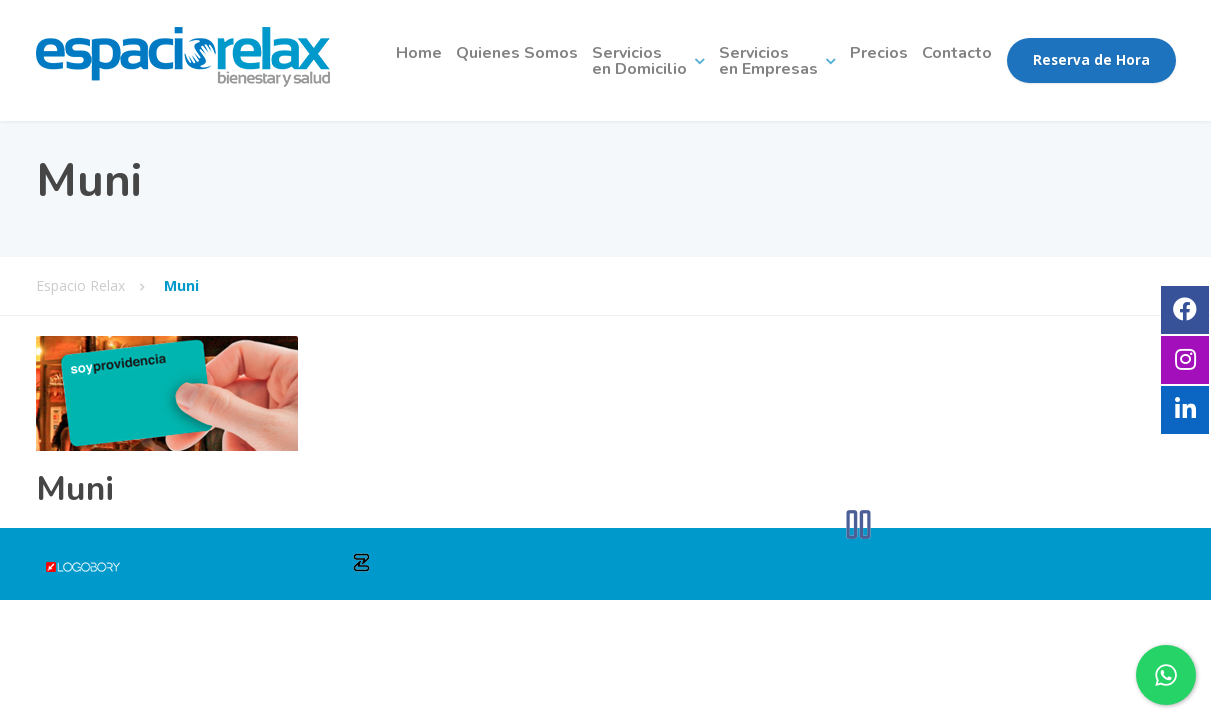  What do you see at coordinates (858, 524) in the screenshot?
I see `switch to column view layout` at bounding box center [858, 524].